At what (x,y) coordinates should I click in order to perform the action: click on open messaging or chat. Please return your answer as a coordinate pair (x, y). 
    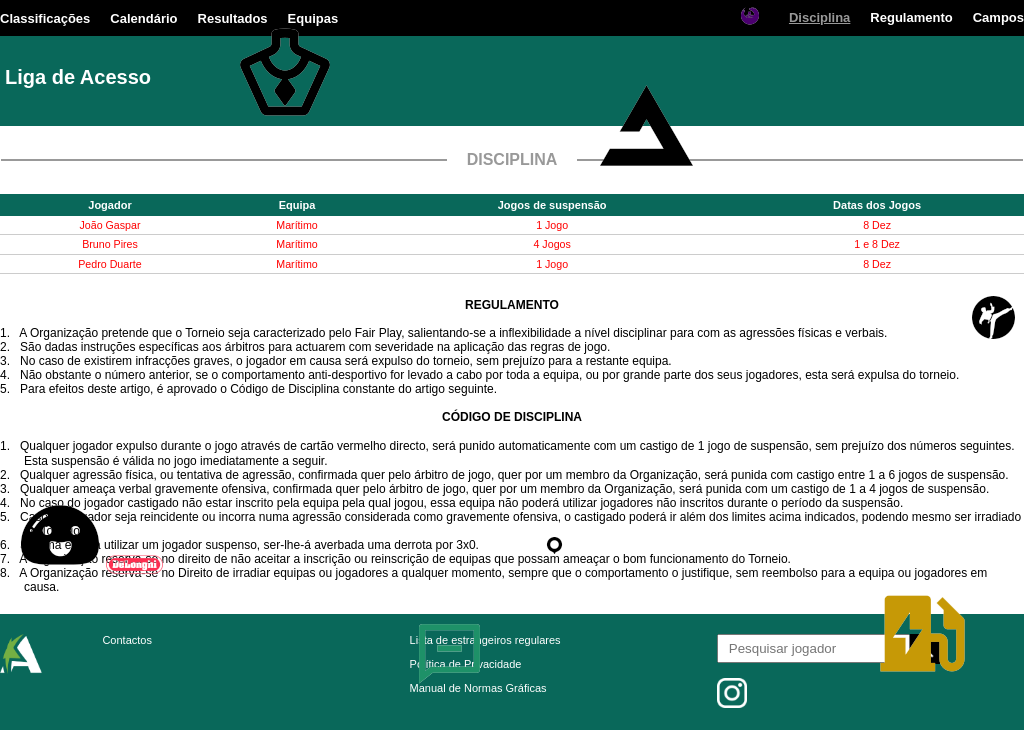
    Looking at the image, I should click on (449, 651).